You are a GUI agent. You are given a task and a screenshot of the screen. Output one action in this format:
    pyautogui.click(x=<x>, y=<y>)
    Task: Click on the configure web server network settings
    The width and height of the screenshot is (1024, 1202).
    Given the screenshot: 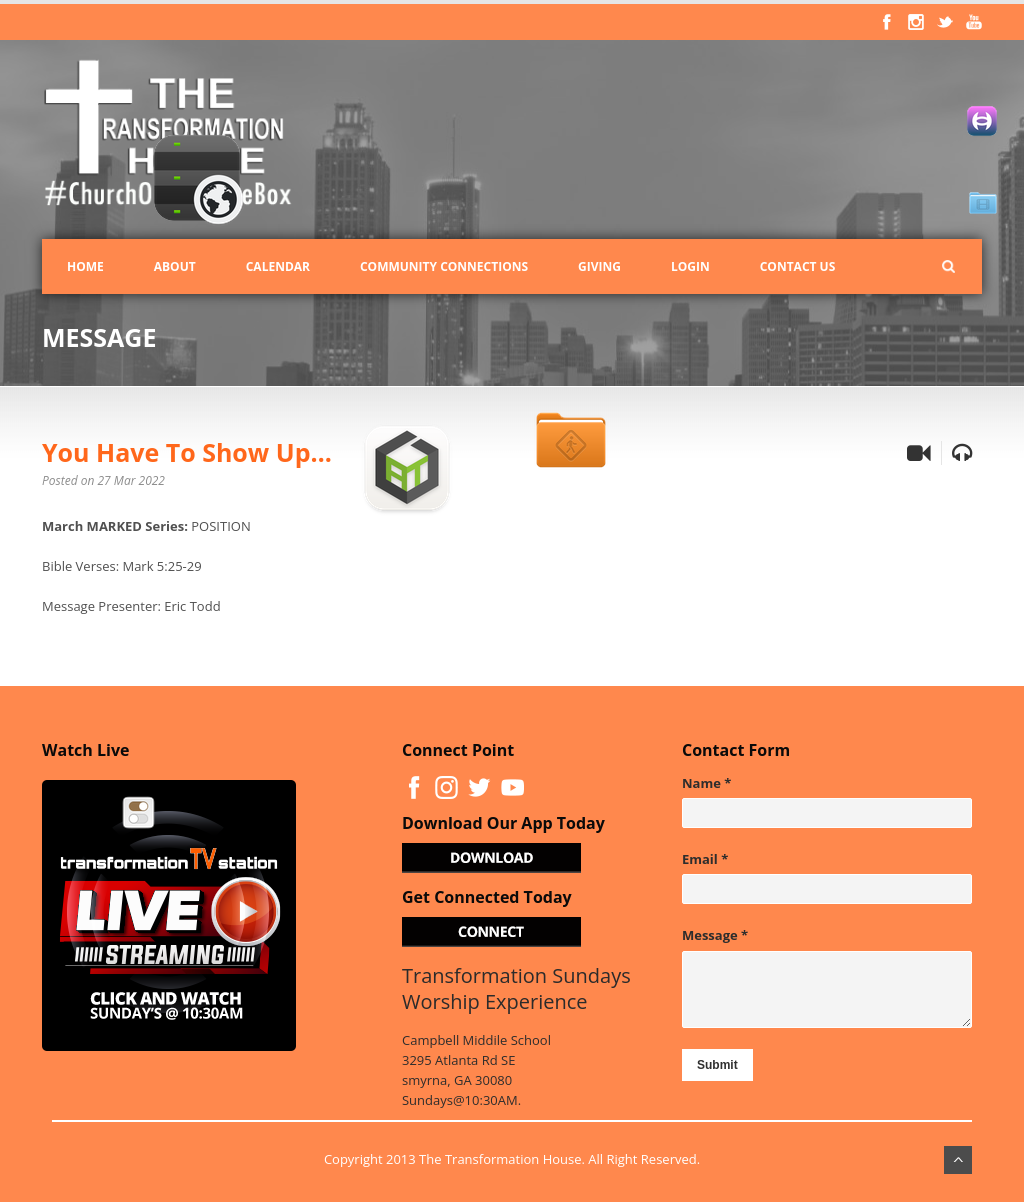 What is the action you would take?
    pyautogui.click(x=197, y=178)
    